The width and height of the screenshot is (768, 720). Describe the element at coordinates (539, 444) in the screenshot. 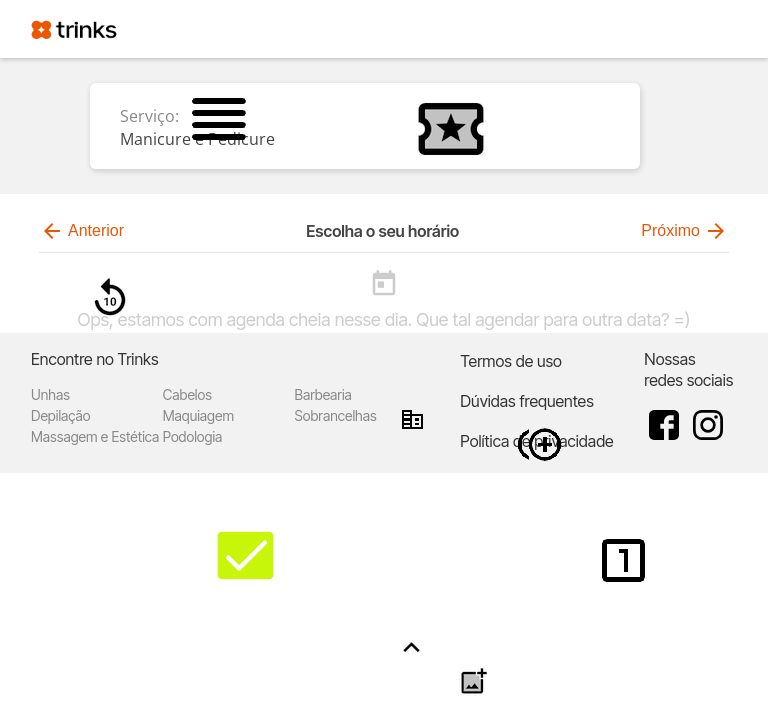

I see `add a duplicate control point` at that location.